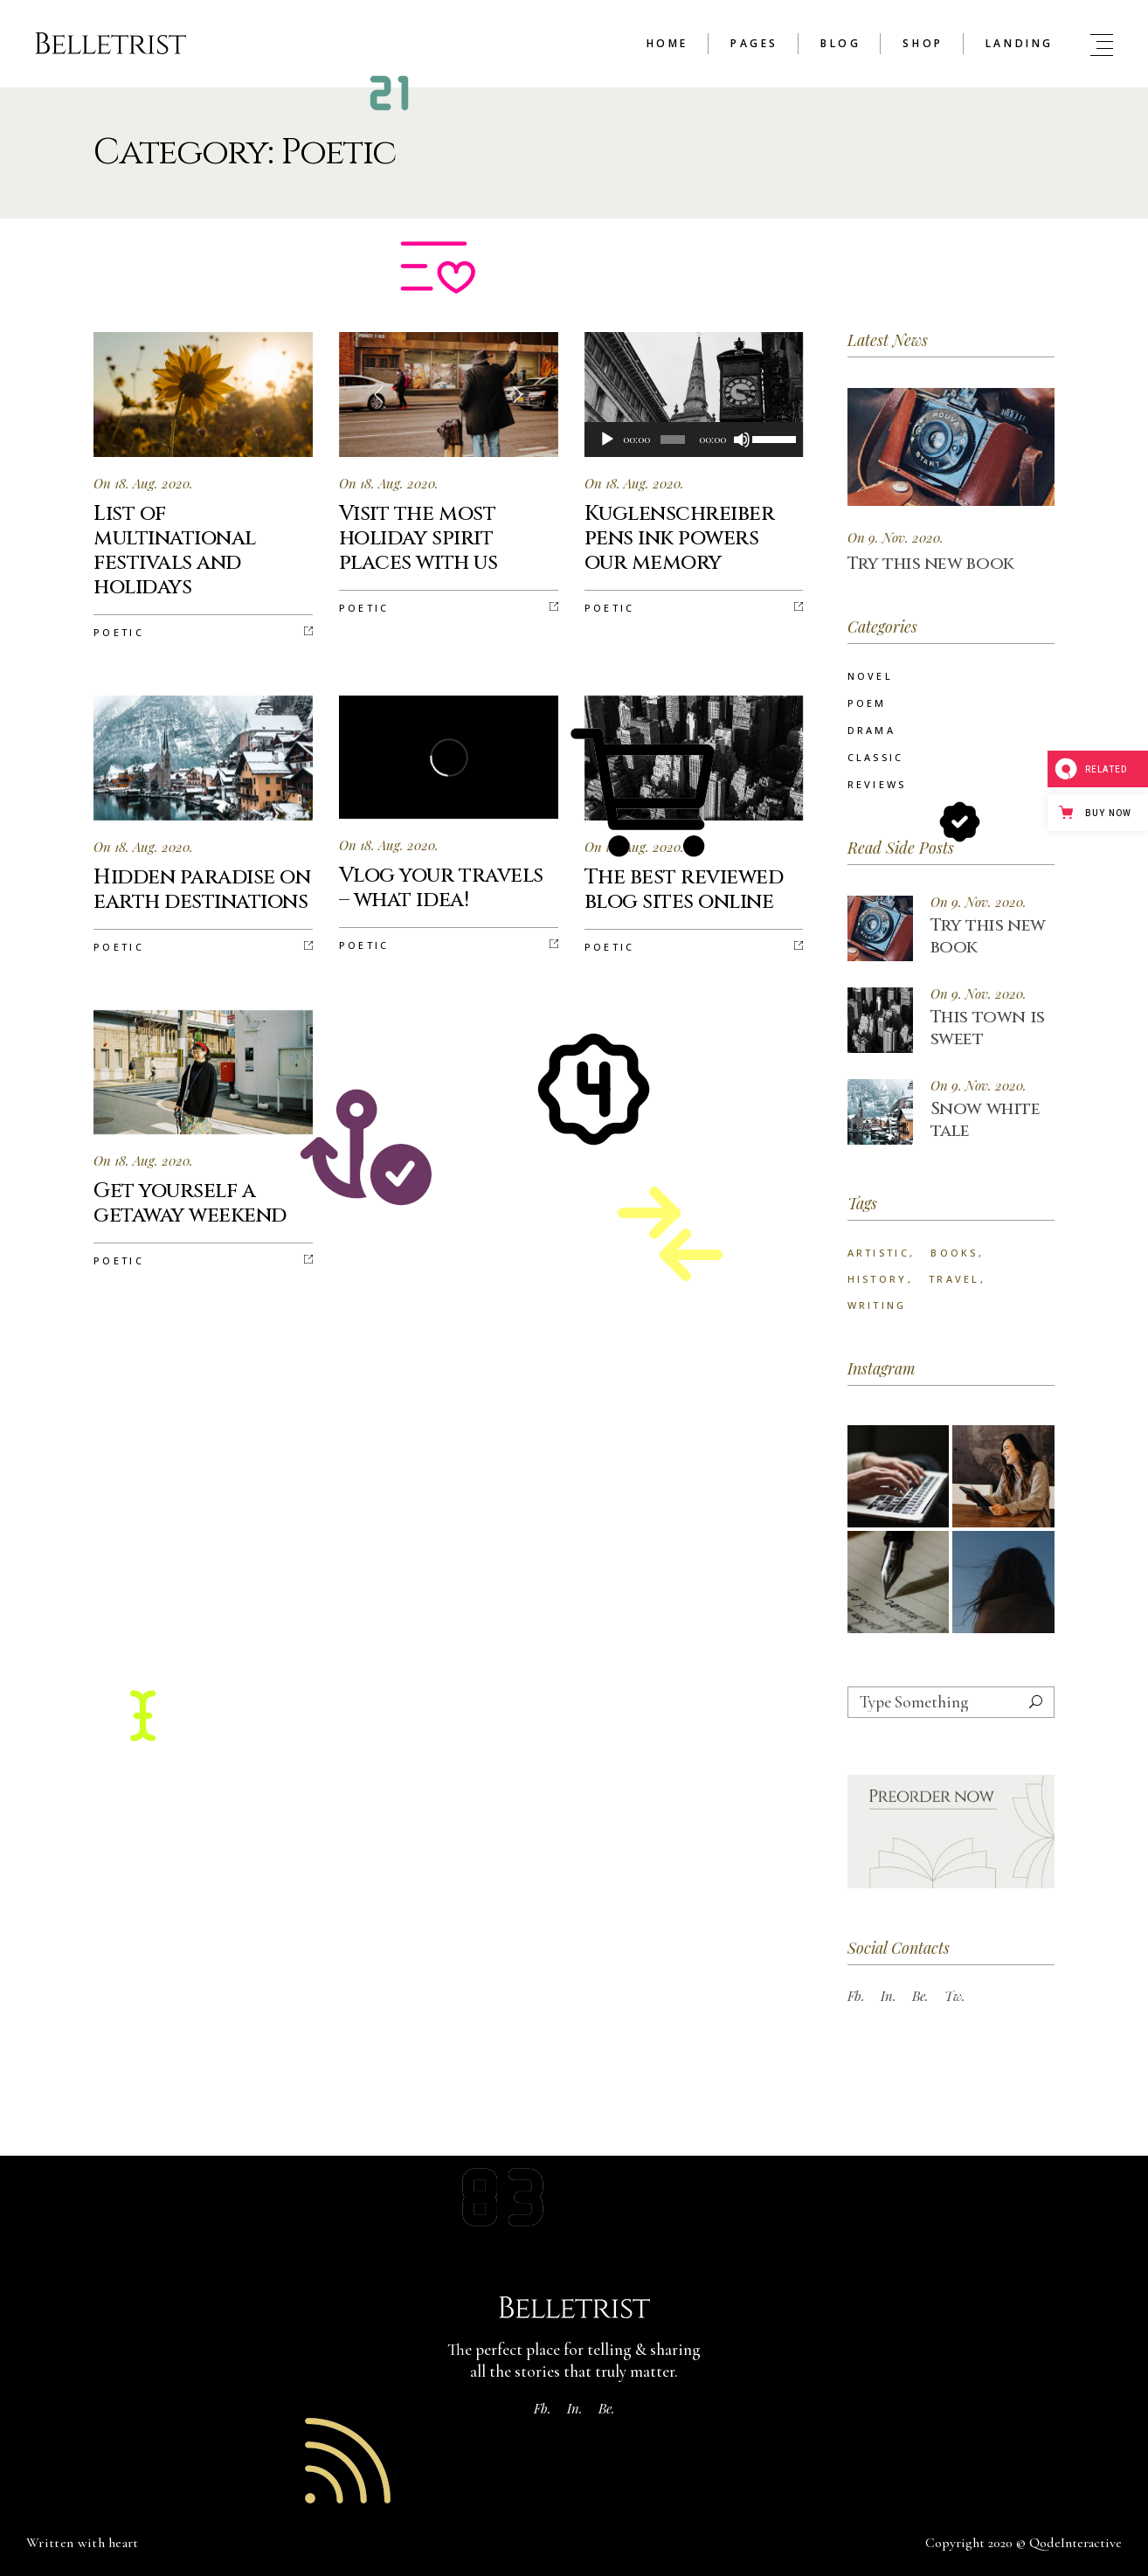  What do you see at coordinates (363, 1144) in the screenshot?
I see `verified anchor point or location` at bounding box center [363, 1144].